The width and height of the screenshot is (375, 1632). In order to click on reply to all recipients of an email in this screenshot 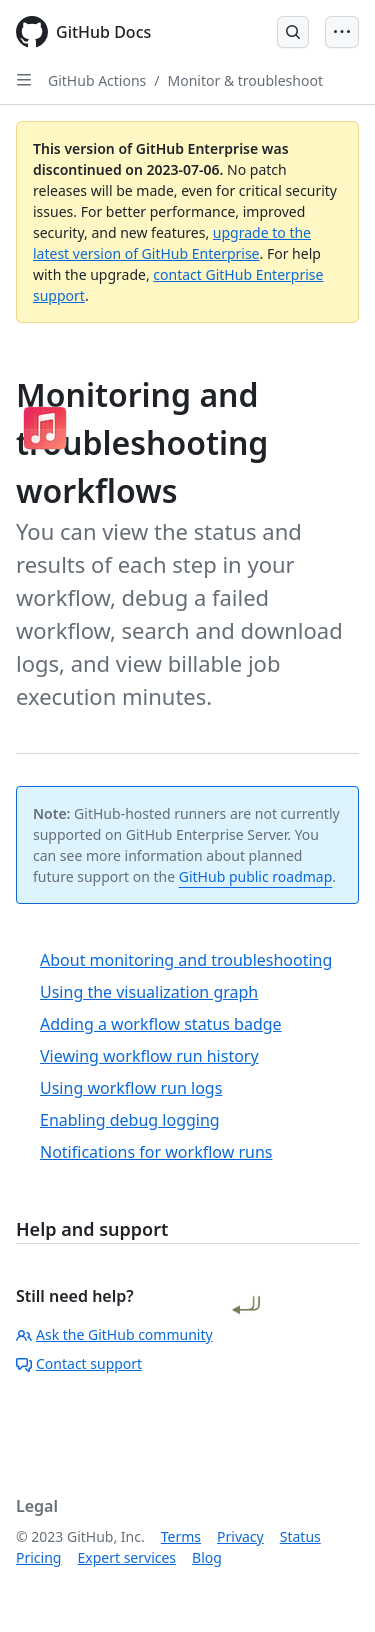, I will do `click(245, 1303)`.